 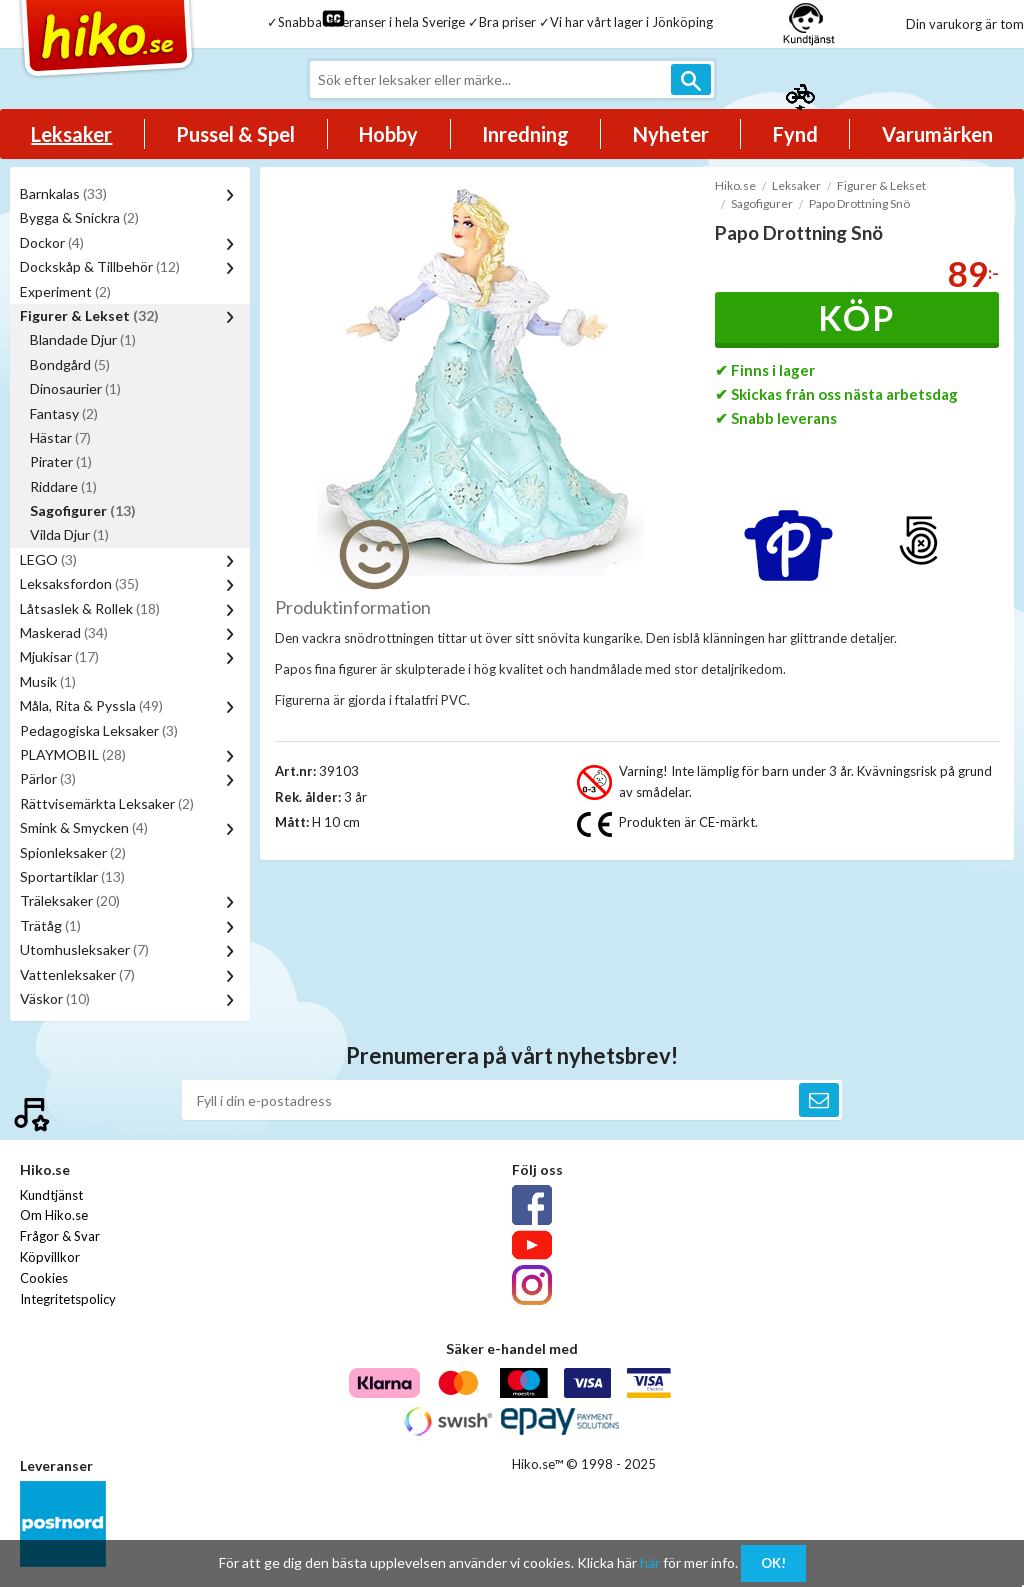 I want to click on open the palfed app or service, so click(x=788, y=545).